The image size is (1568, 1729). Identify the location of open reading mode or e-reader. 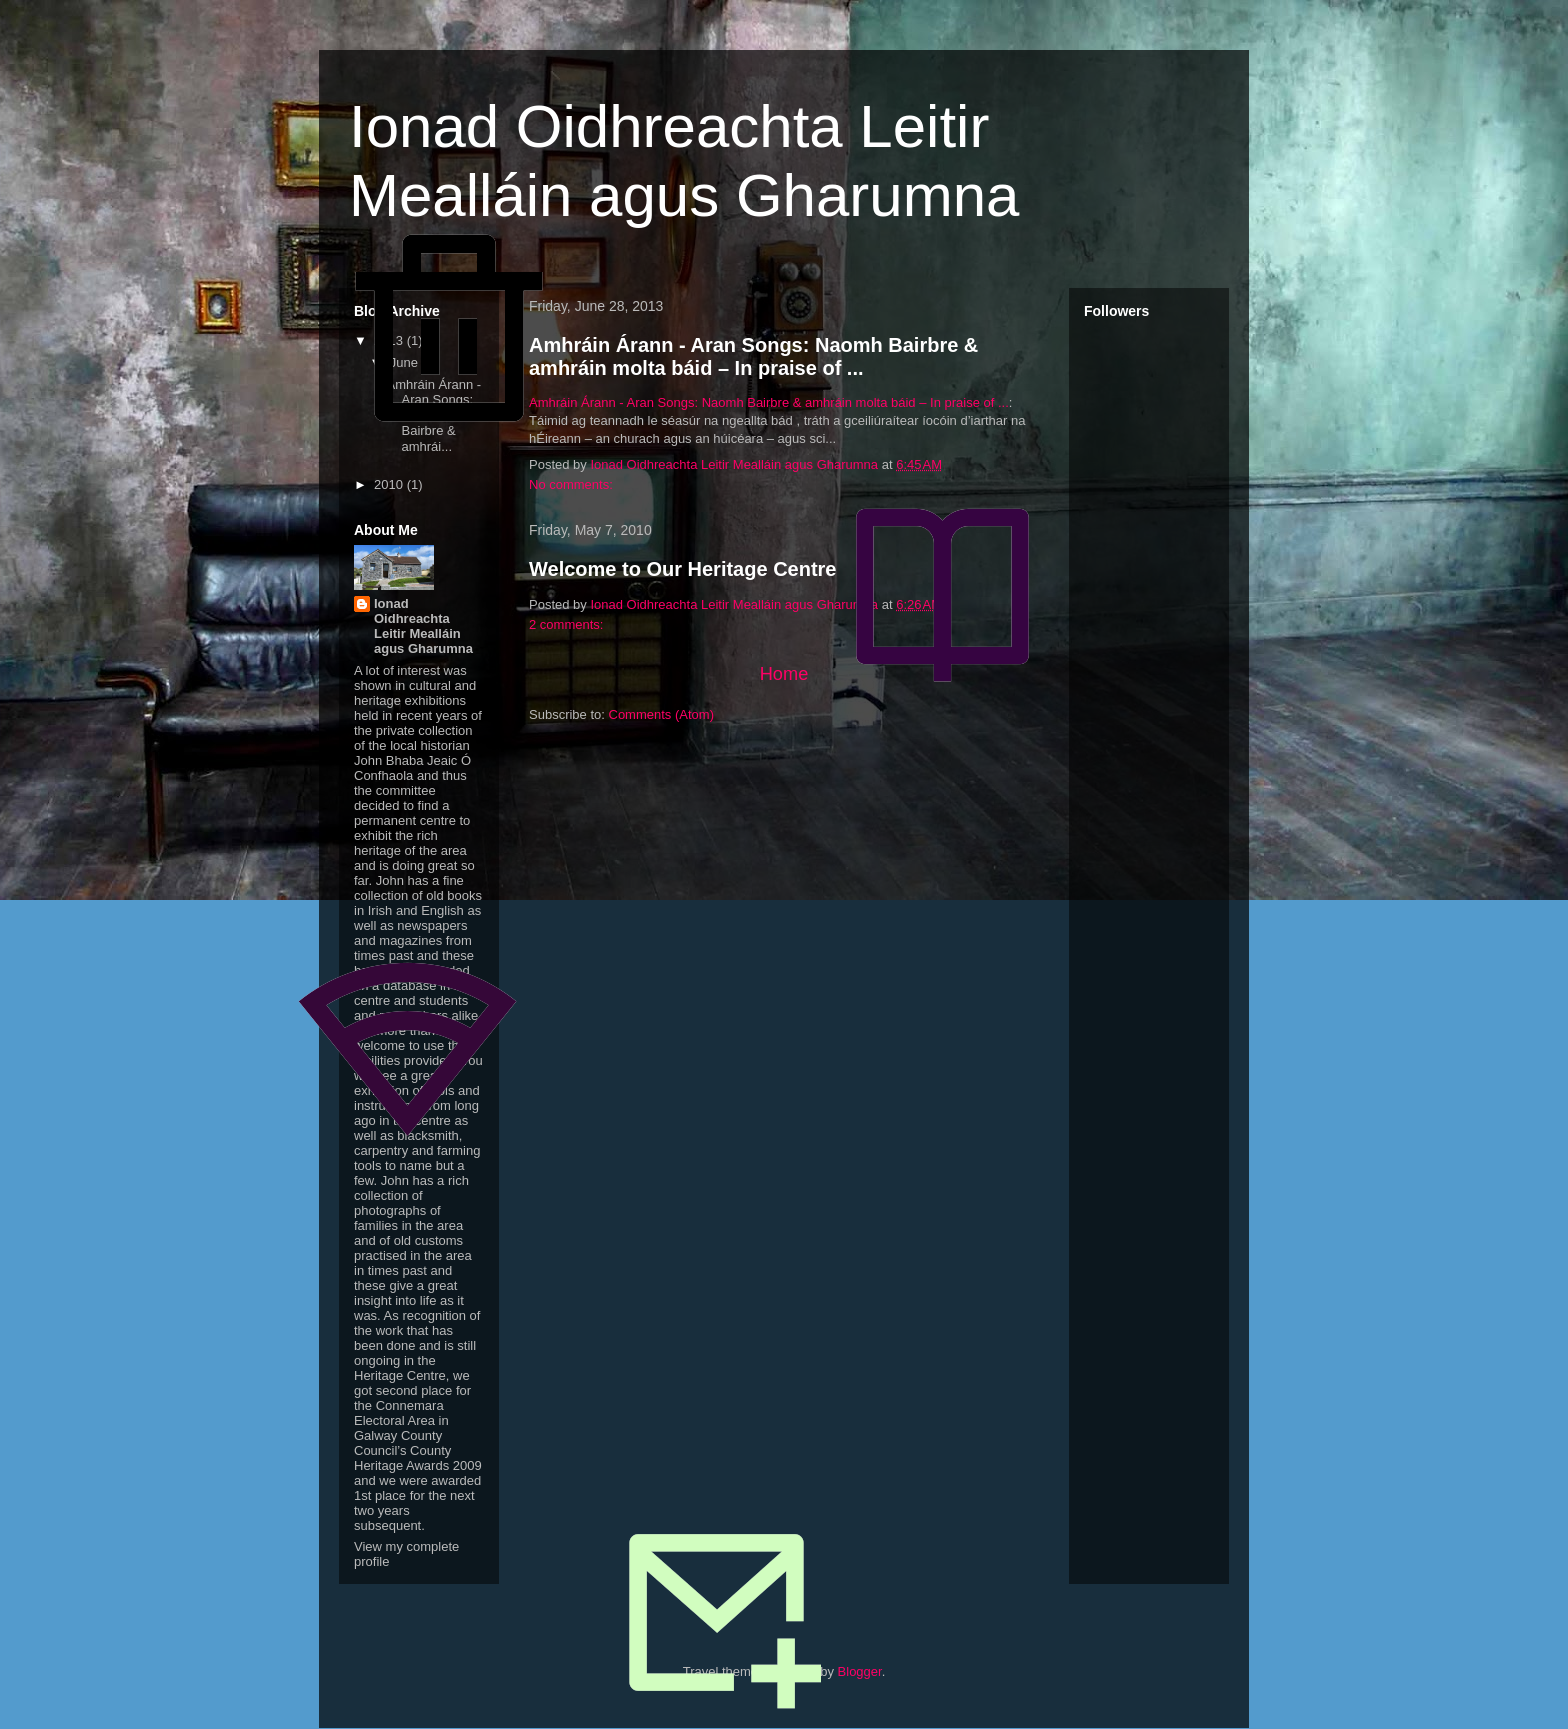
(942, 586).